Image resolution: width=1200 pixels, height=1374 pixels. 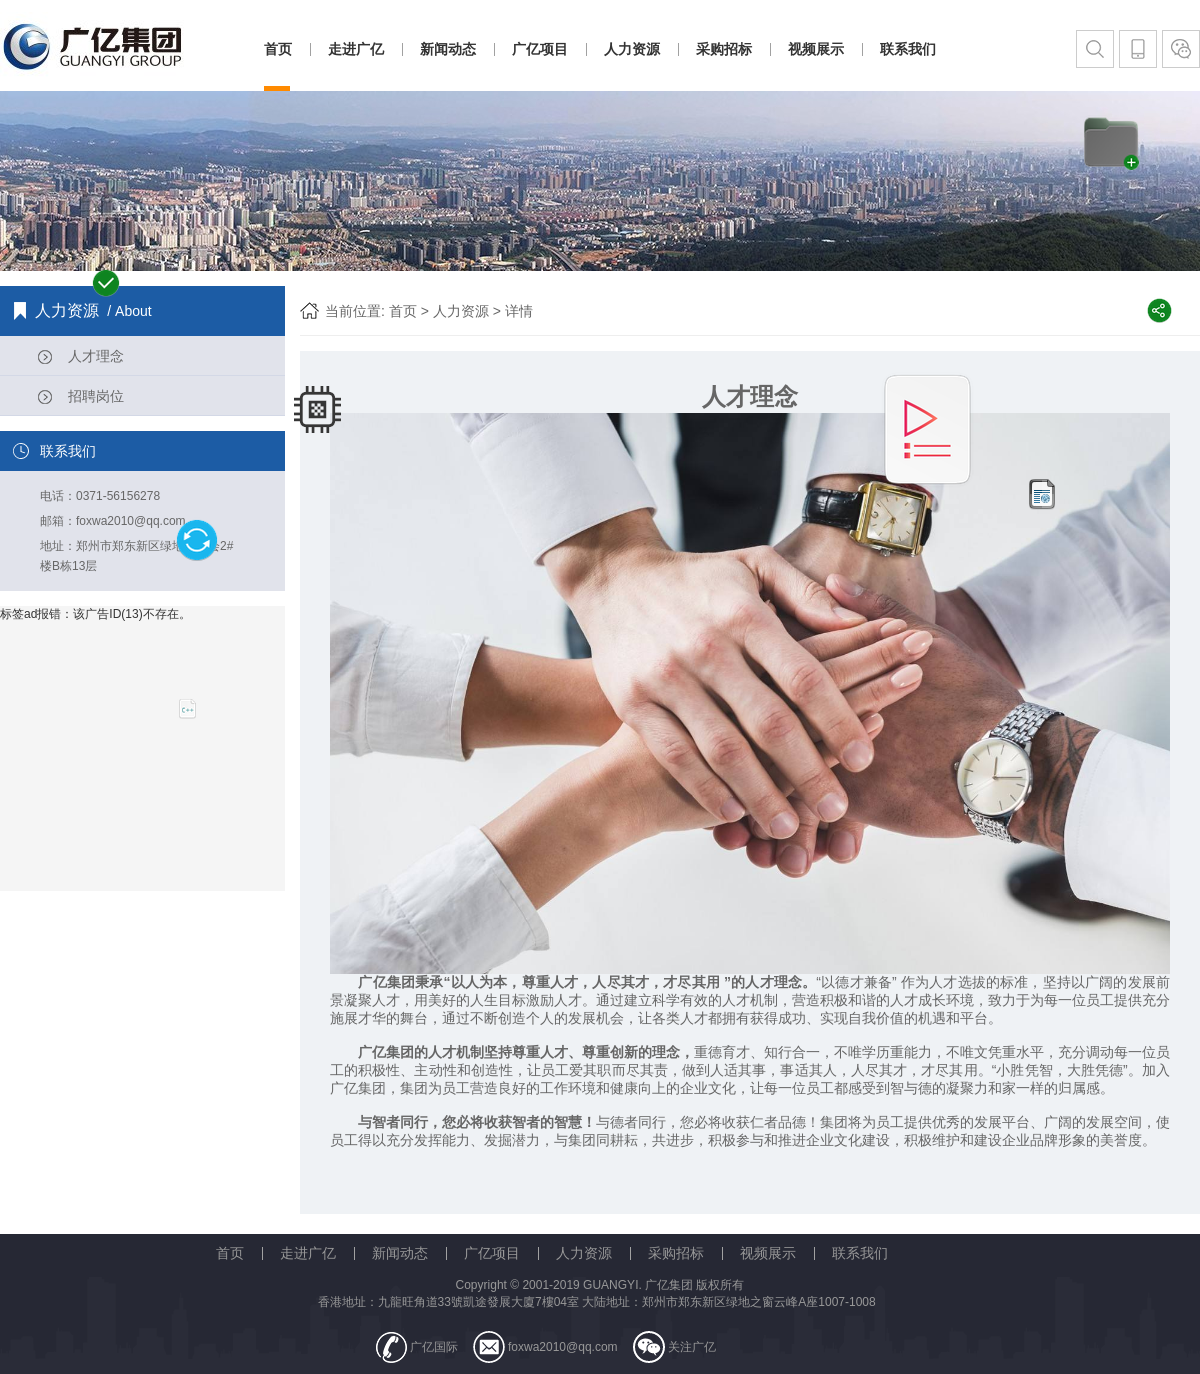 I want to click on indicates a shared file or folder, so click(x=1159, y=310).